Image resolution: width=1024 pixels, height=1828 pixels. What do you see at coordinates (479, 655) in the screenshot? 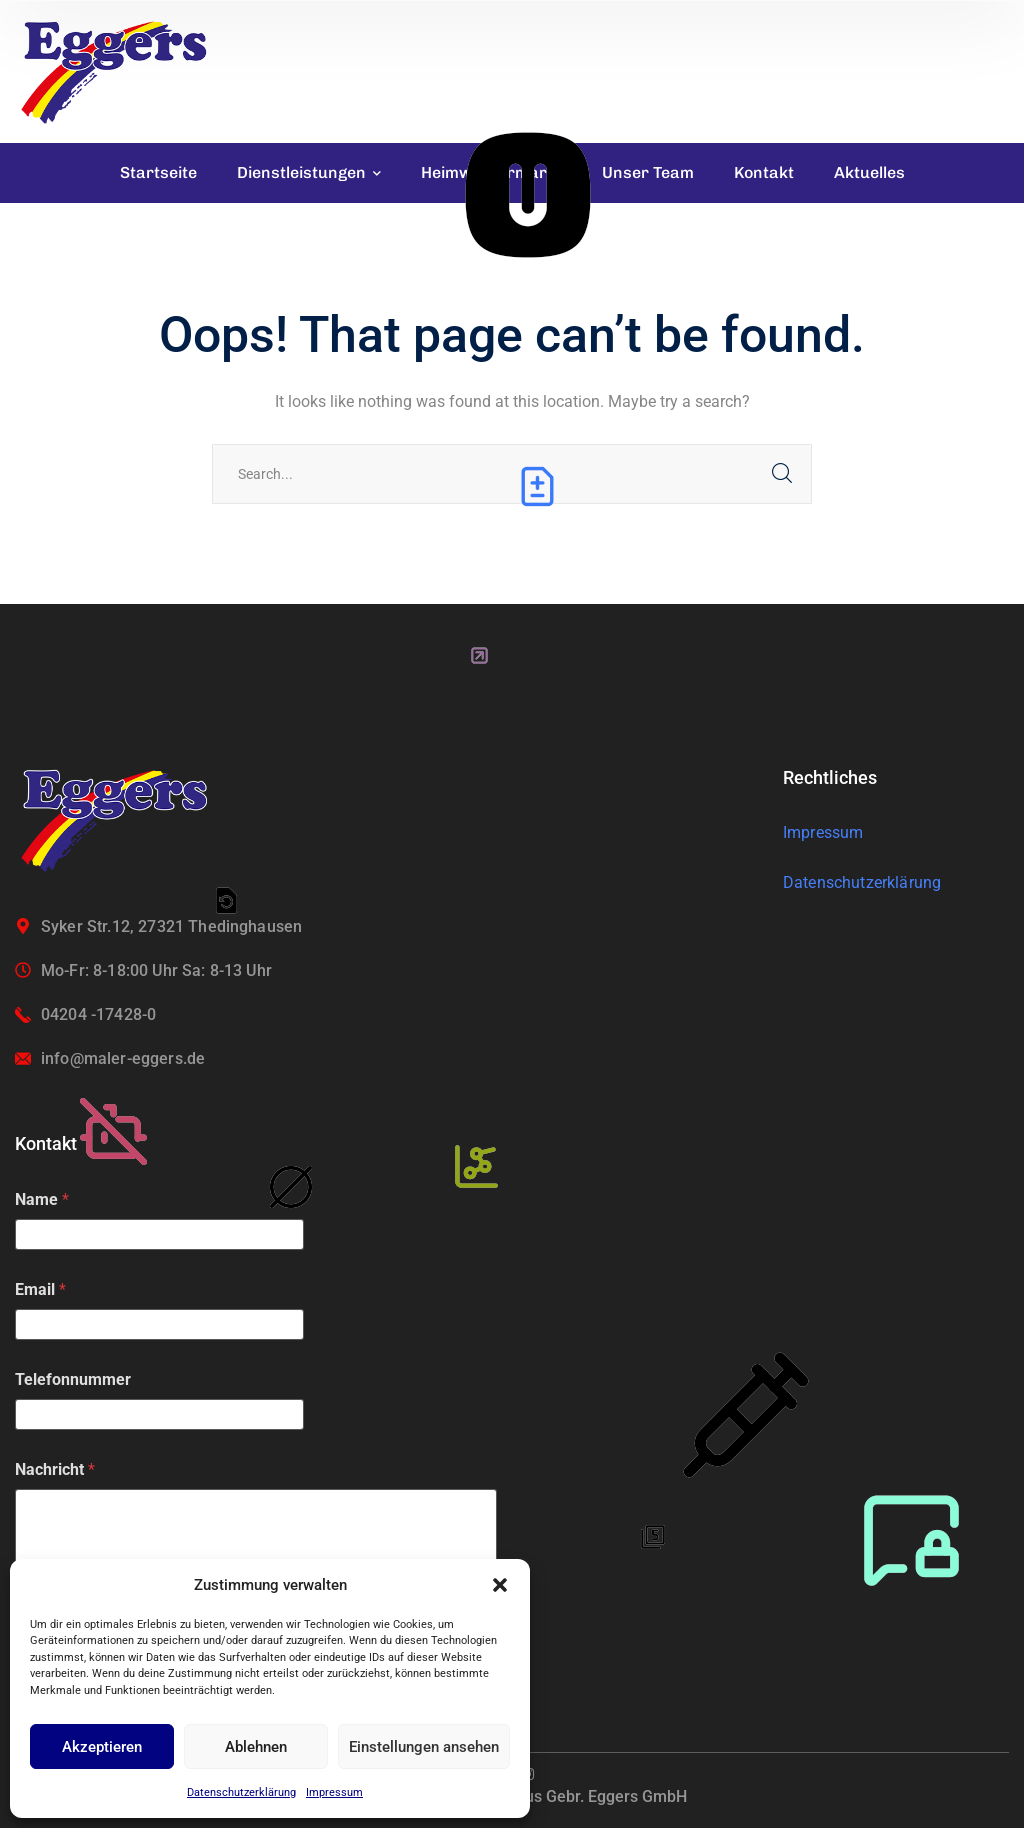
I see `open link in a new window or tab` at bounding box center [479, 655].